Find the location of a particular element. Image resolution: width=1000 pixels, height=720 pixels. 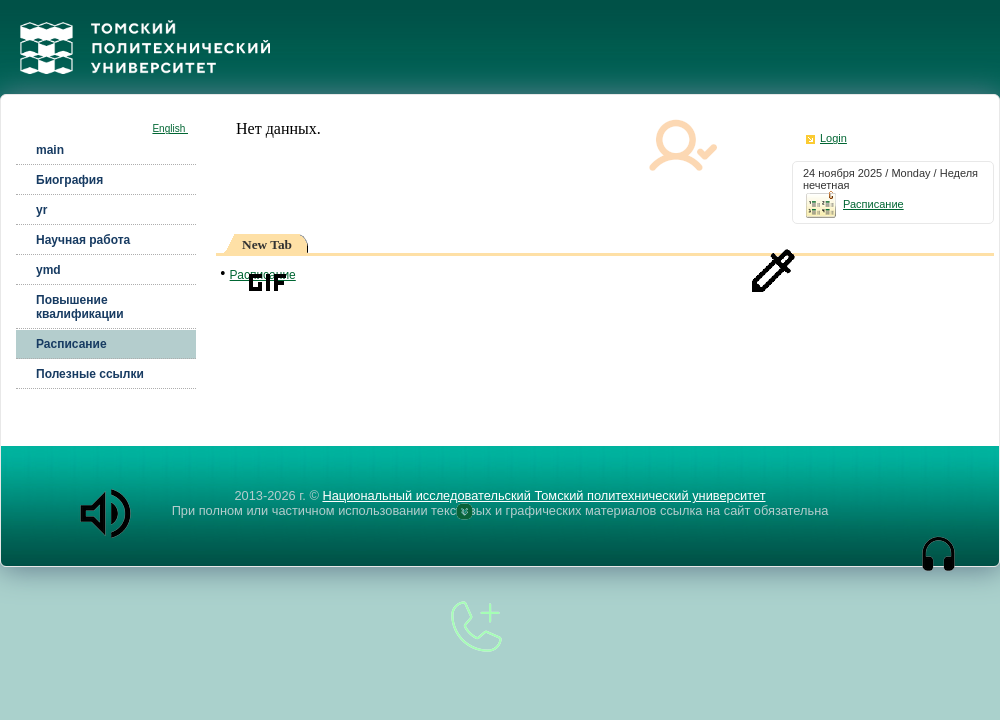

access audio or voice support is located at coordinates (938, 556).